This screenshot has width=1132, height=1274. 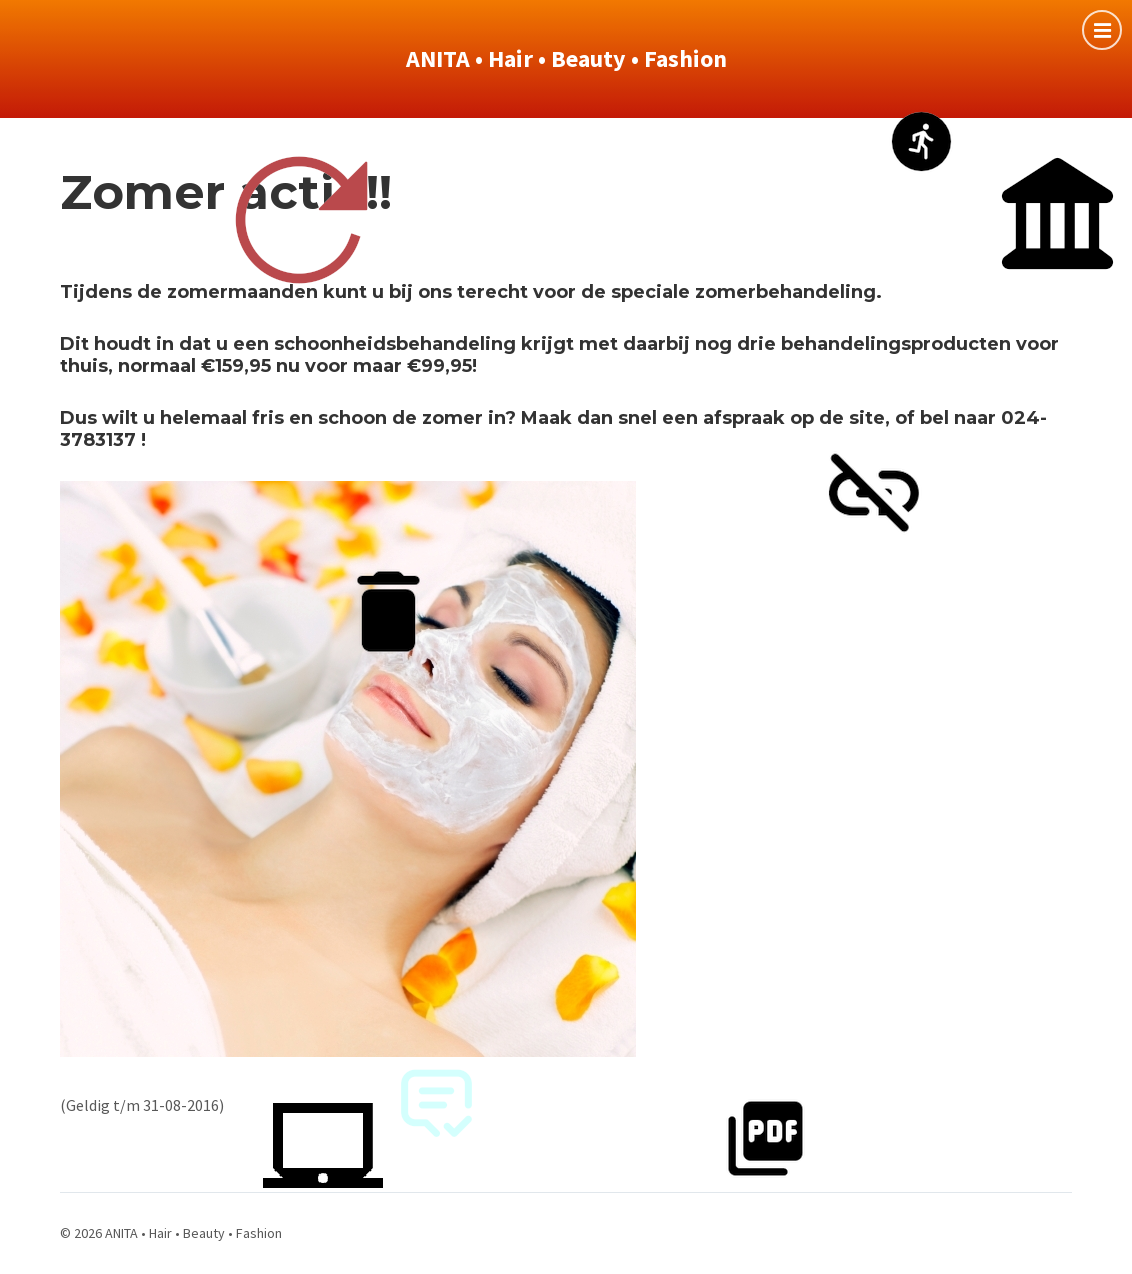 What do you see at coordinates (765, 1138) in the screenshot?
I see `save or export as PDF` at bounding box center [765, 1138].